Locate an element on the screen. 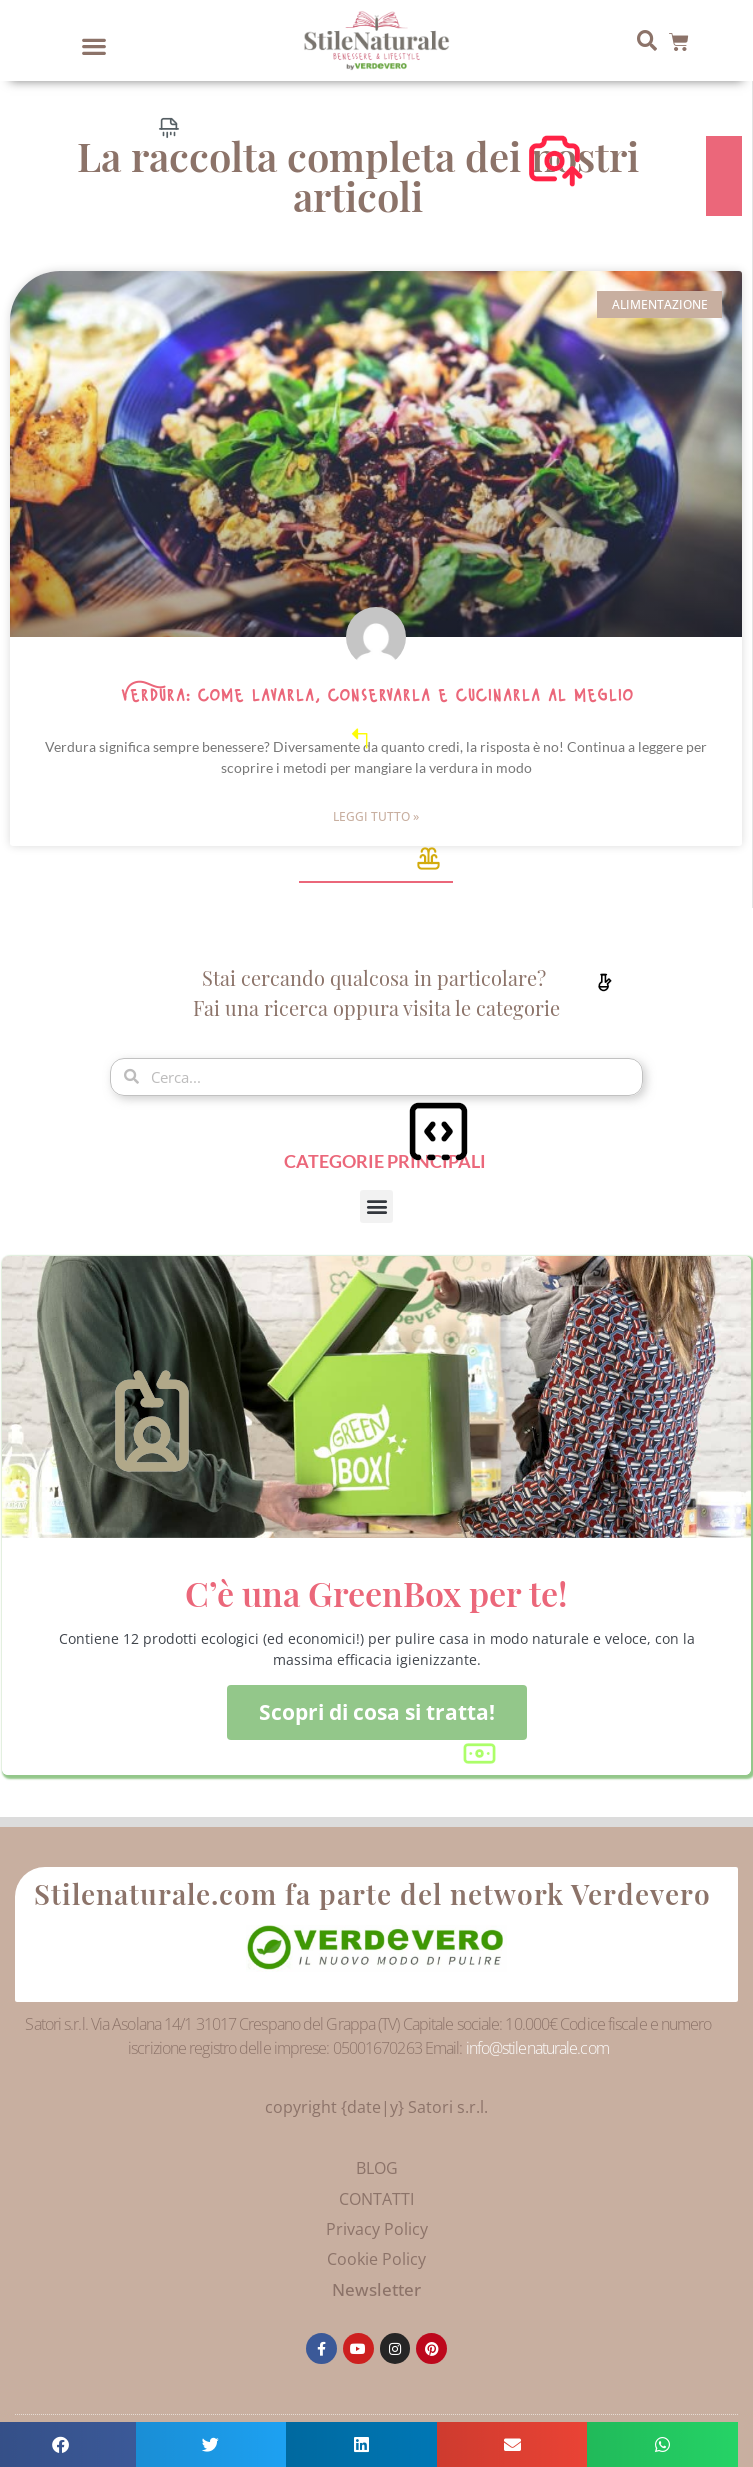 The width and height of the screenshot is (753, 2467). embed code snippet in a container is located at coordinates (438, 1131).